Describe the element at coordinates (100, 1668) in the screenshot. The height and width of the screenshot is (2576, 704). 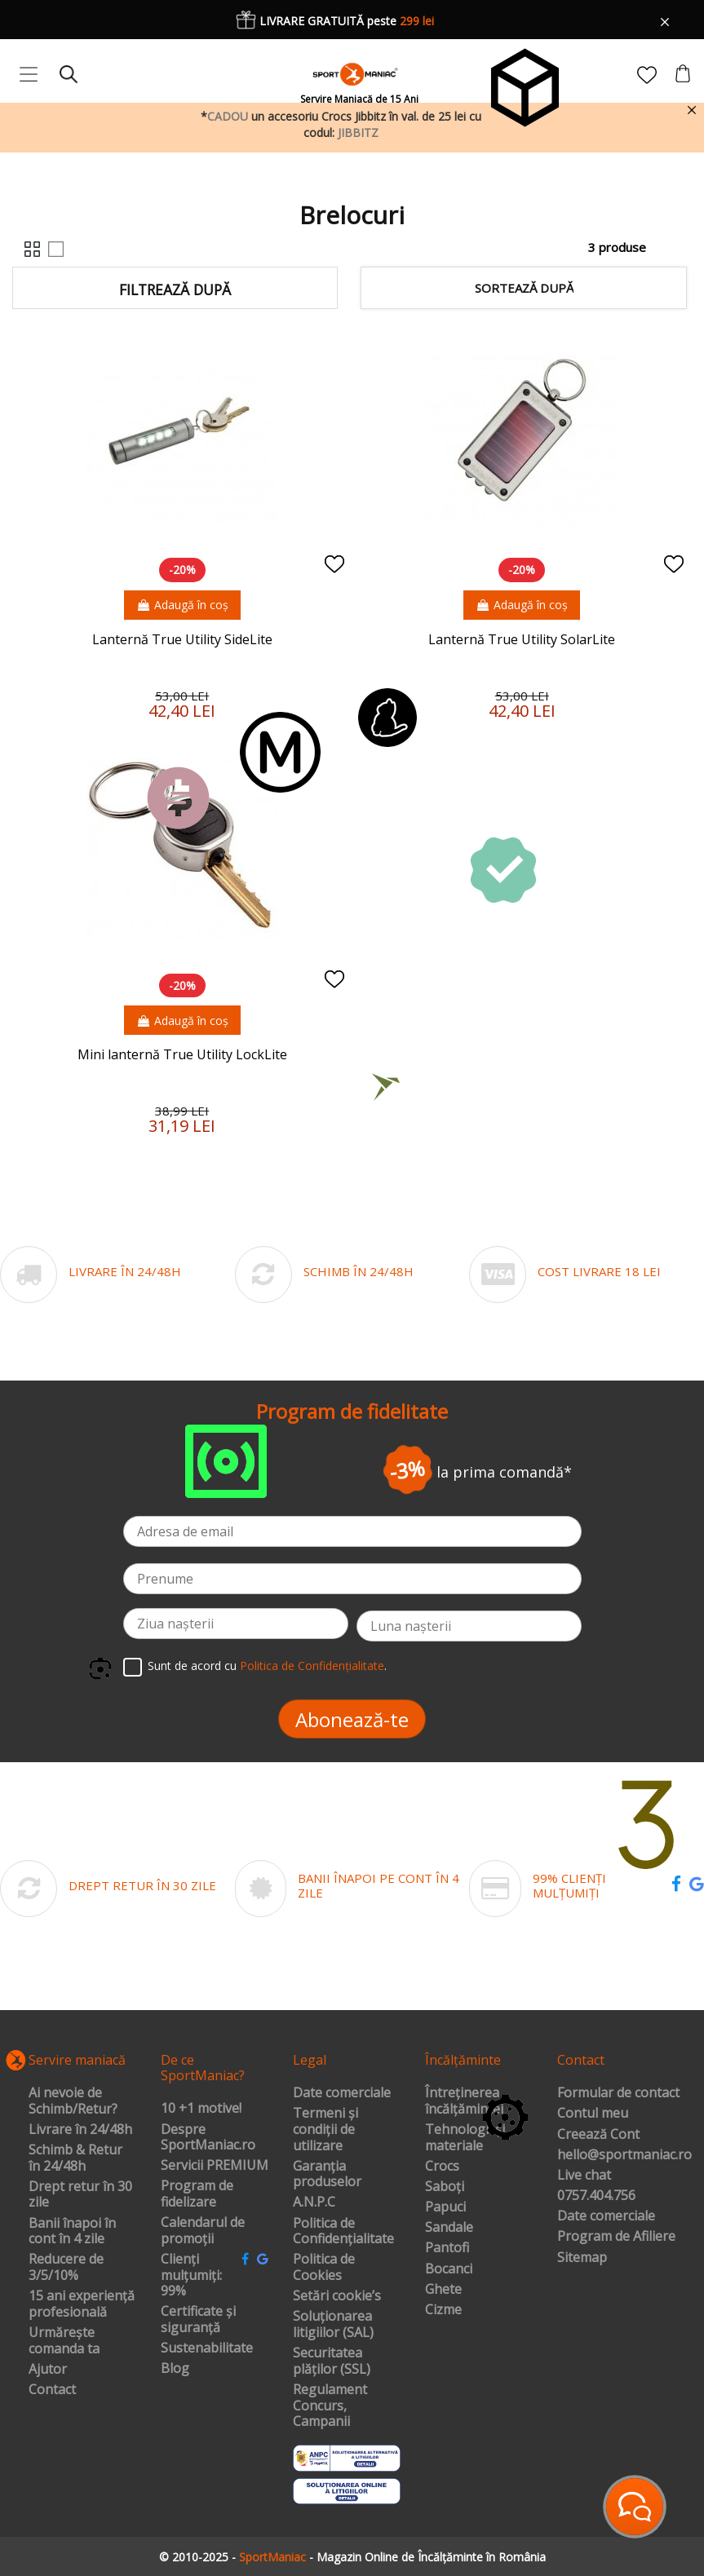
I see `open google lens to search with your camera` at that location.